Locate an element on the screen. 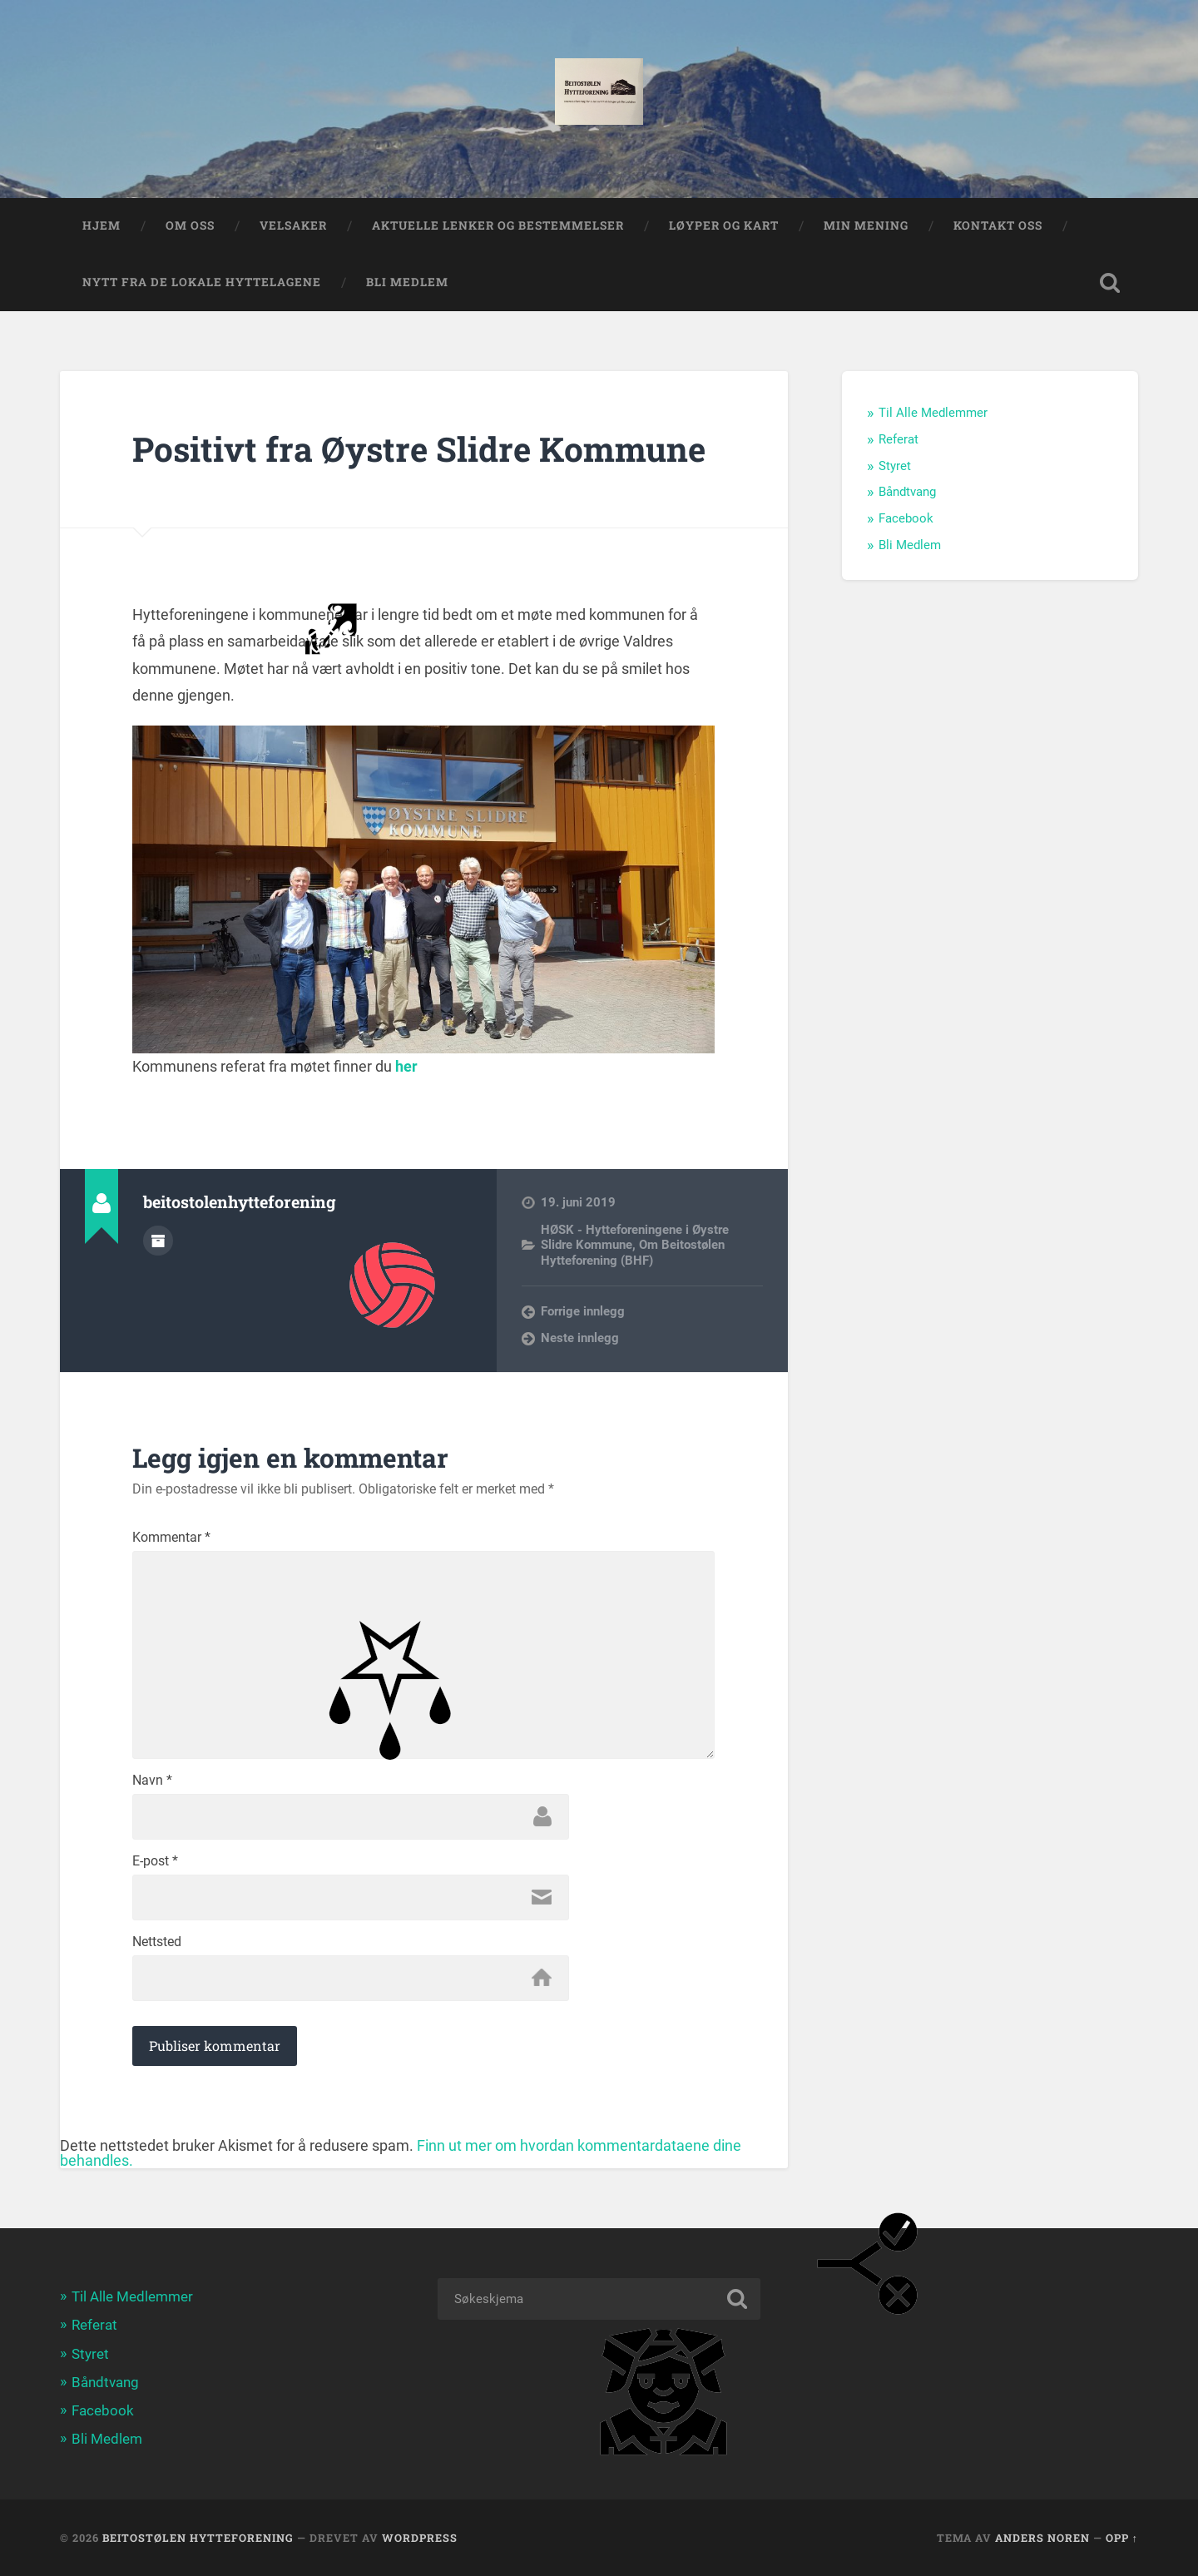 The image size is (1198, 2576). indicates a dissolving or expiring bonus is located at coordinates (388, 1690).